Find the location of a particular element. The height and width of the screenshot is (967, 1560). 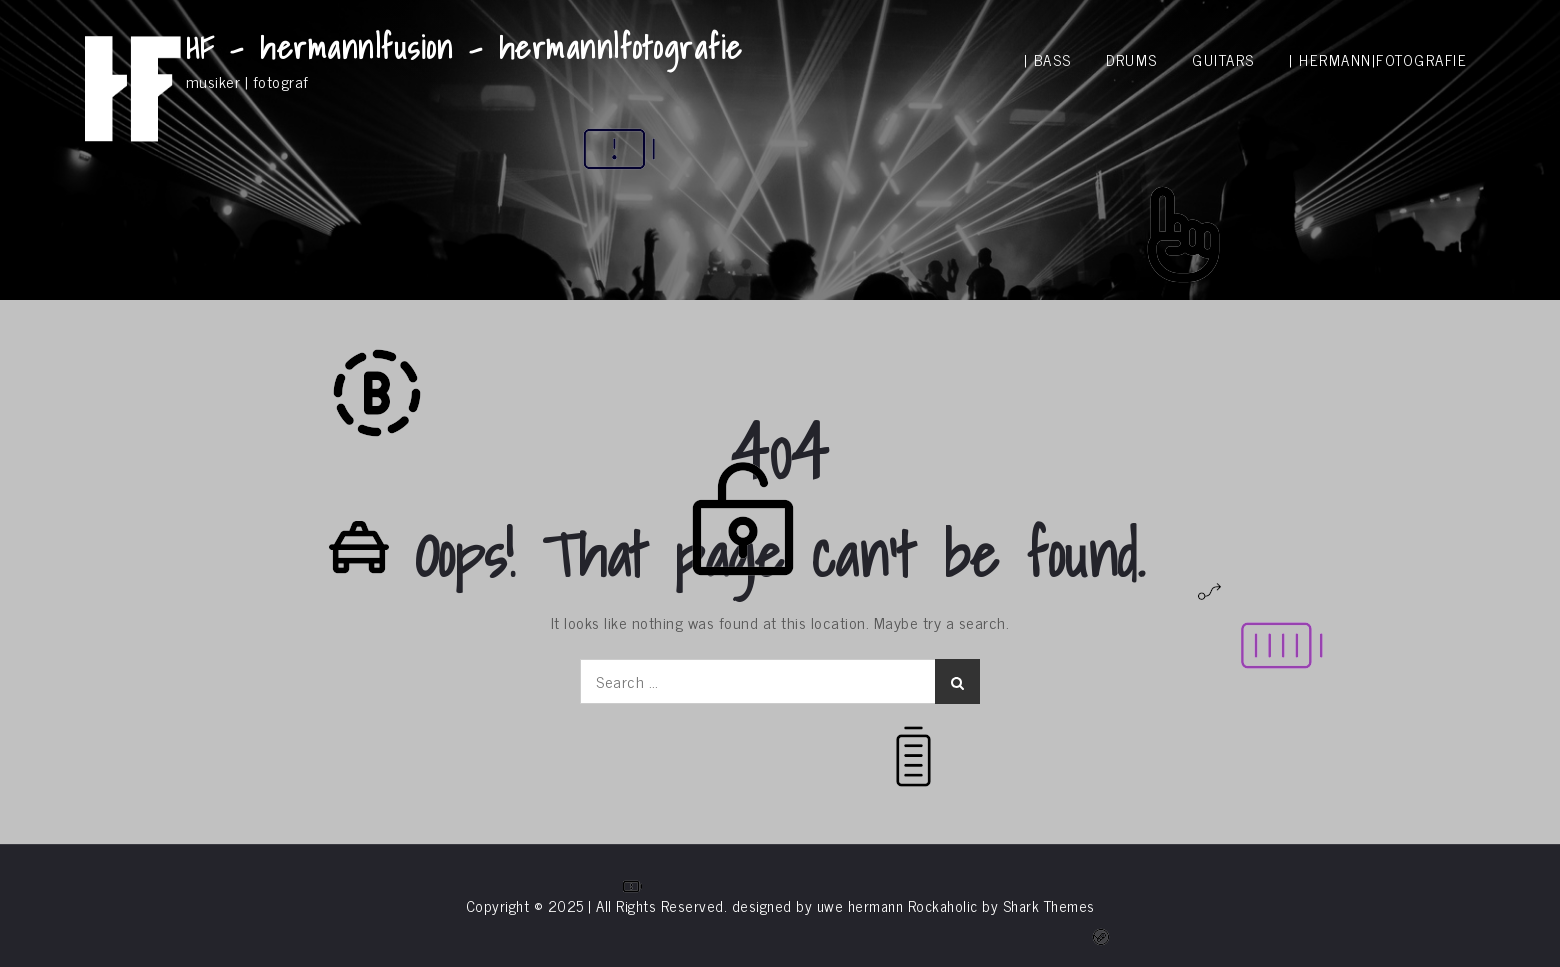

indicates full battery charge is located at coordinates (913, 757).